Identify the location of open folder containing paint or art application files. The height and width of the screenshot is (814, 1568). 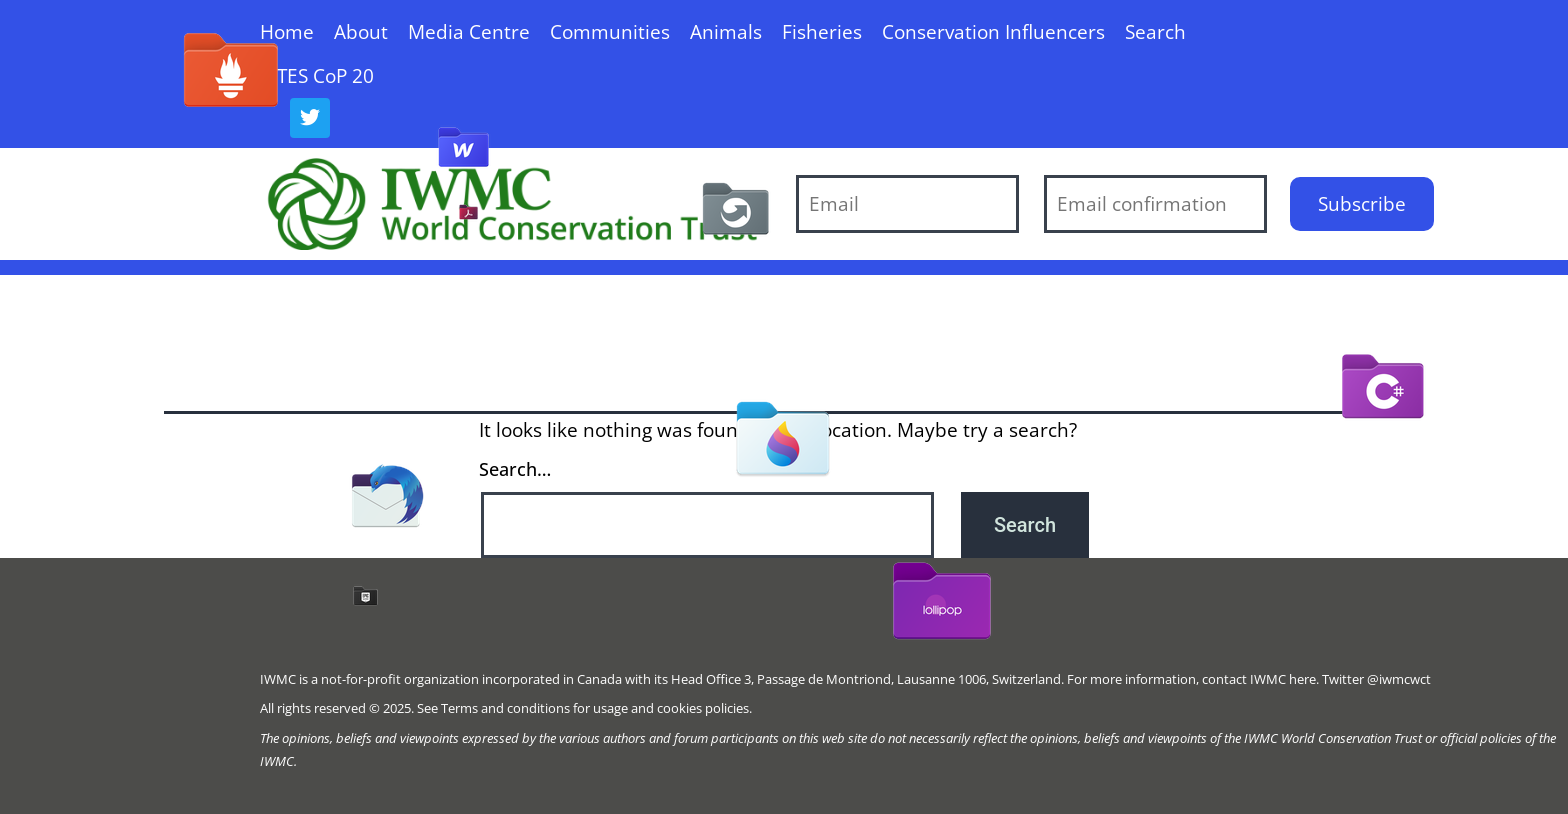
(782, 440).